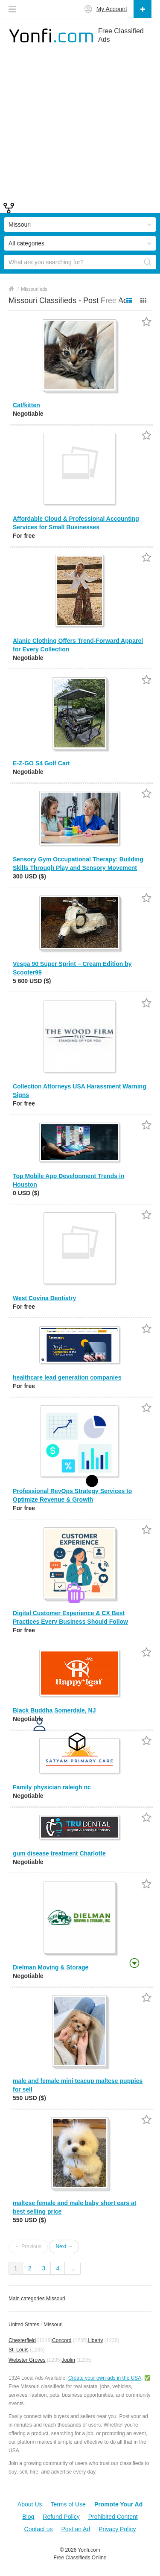 The height and width of the screenshot is (2576, 160). I want to click on view your profile, so click(39, 1724).